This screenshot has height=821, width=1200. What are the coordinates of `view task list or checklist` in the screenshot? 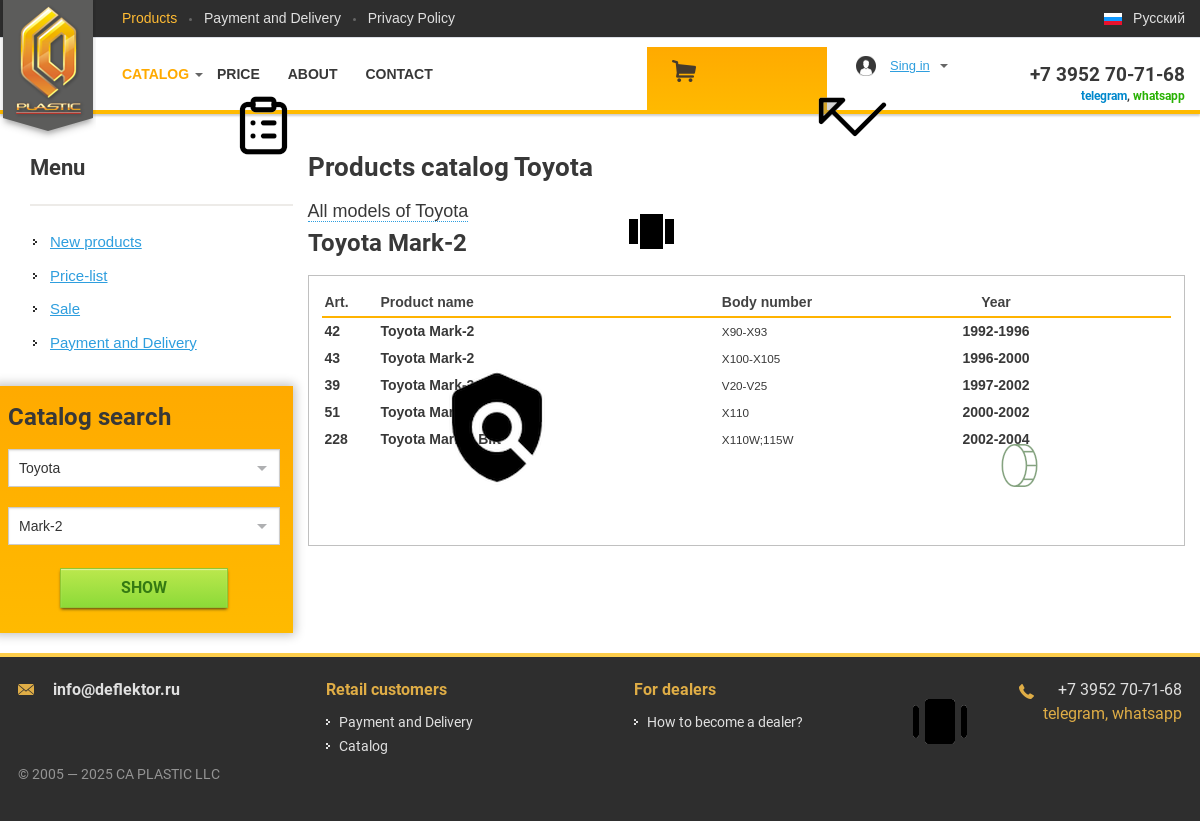 It's located at (263, 125).